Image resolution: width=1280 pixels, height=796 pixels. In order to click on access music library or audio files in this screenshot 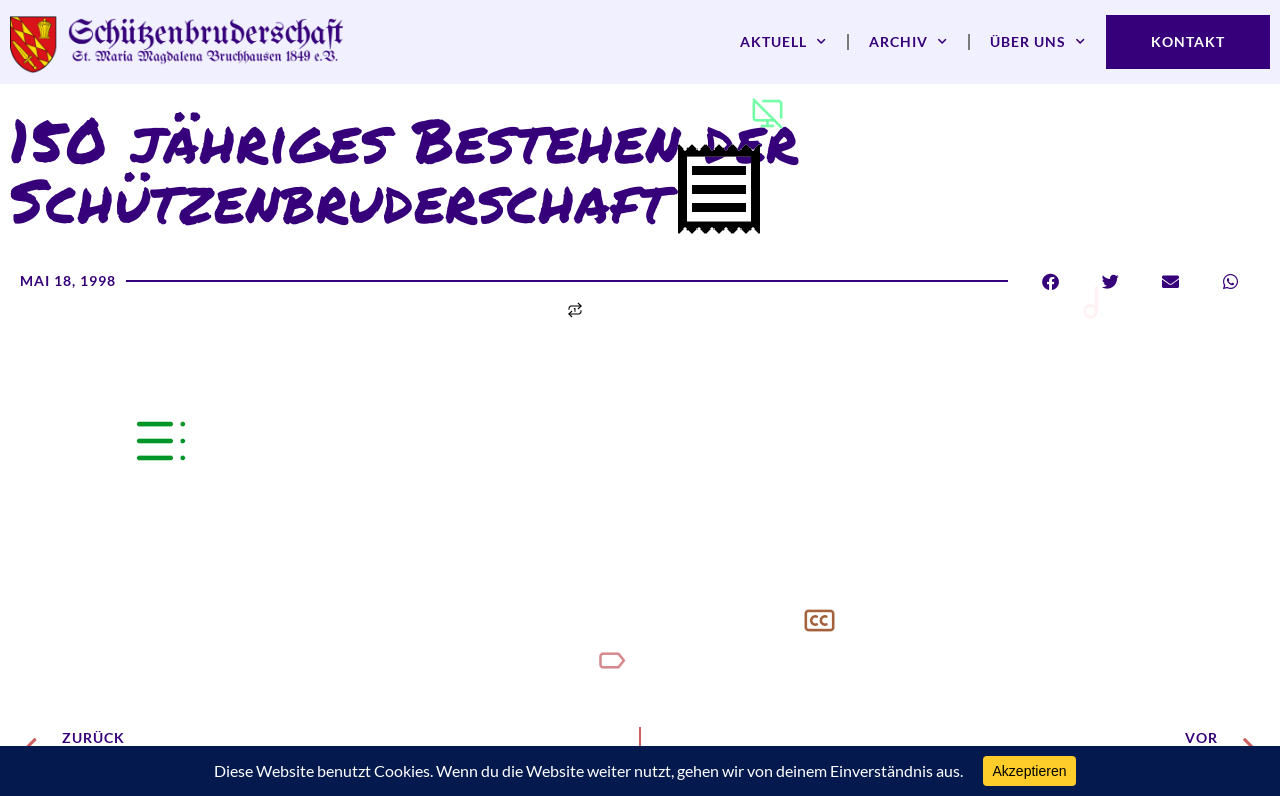, I will do `click(1090, 302)`.